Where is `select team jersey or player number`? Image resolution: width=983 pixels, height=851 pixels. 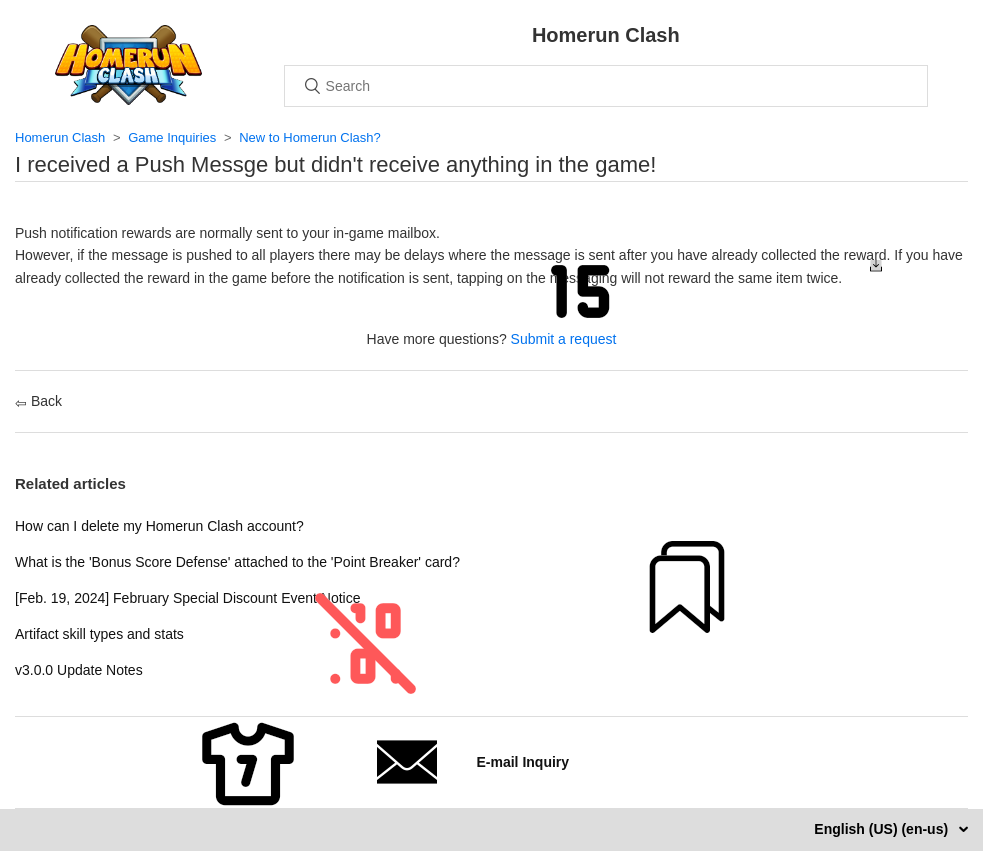 select team jersey or player number is located at coordinates (248, 764).